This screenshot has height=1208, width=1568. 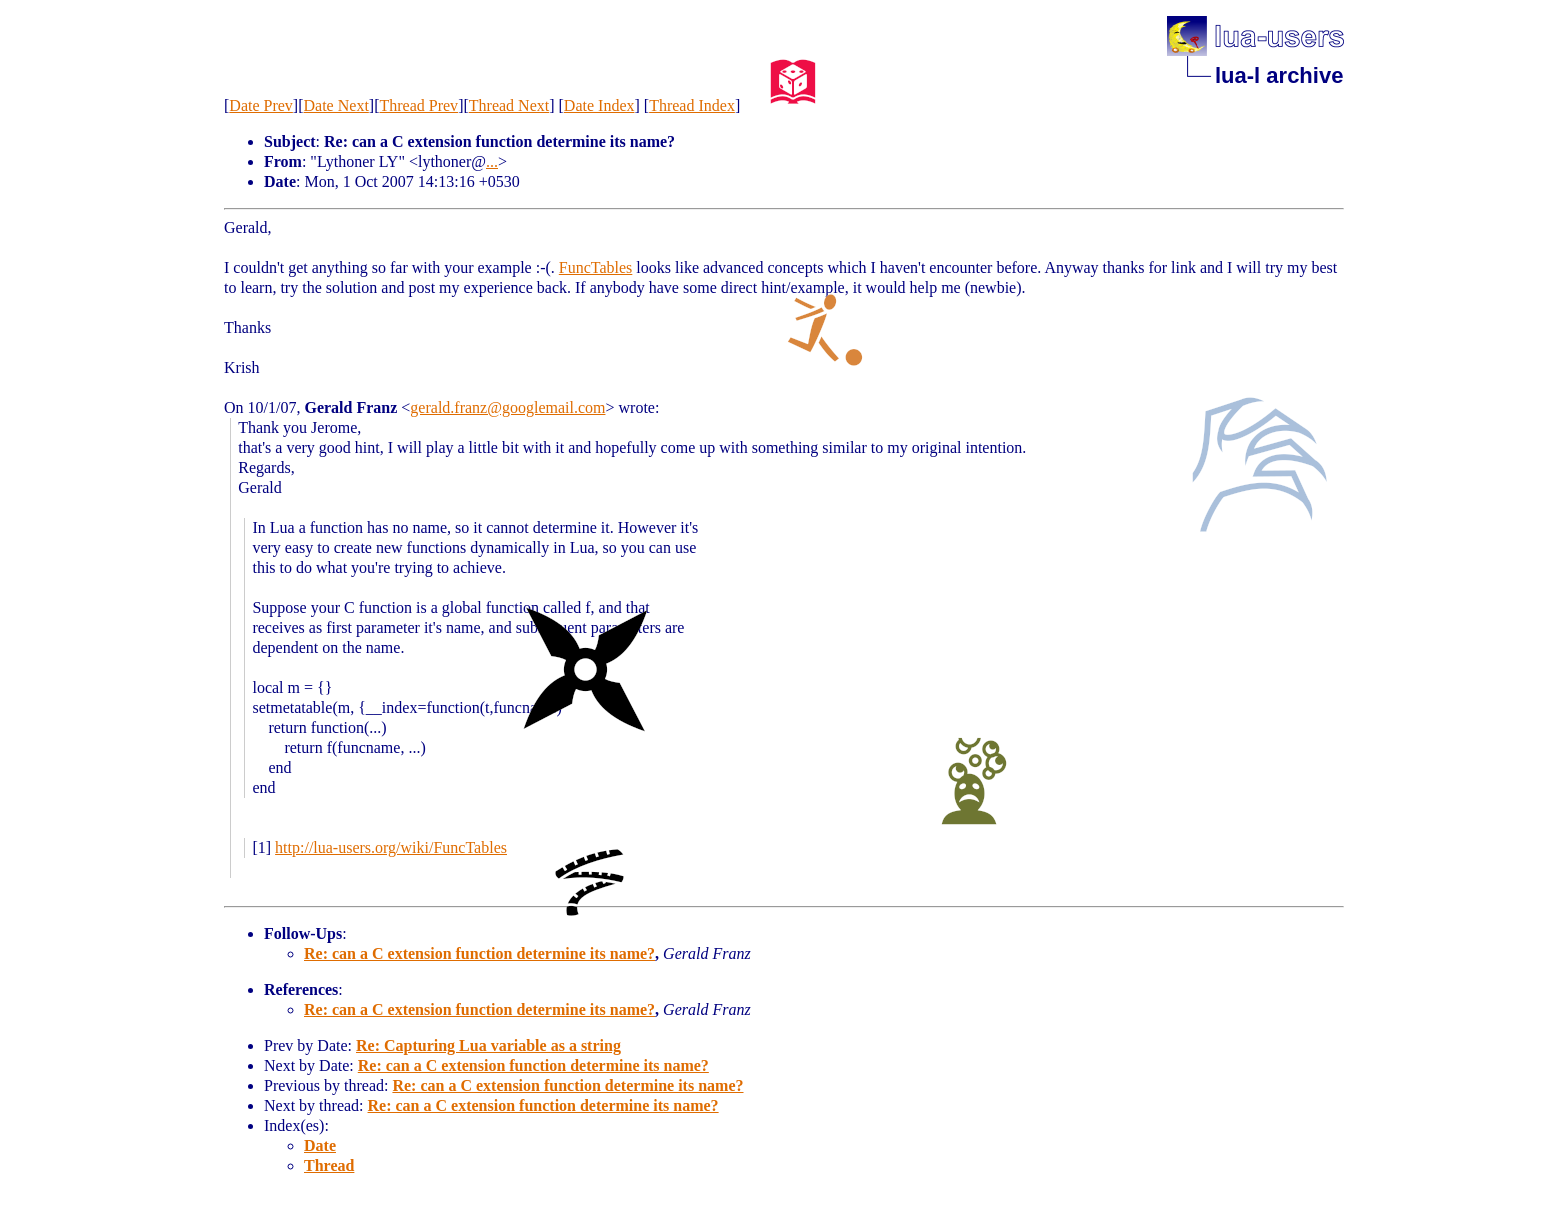 I want to click on indicates player is drowning or taking water damage, so click(x=969, y=781).